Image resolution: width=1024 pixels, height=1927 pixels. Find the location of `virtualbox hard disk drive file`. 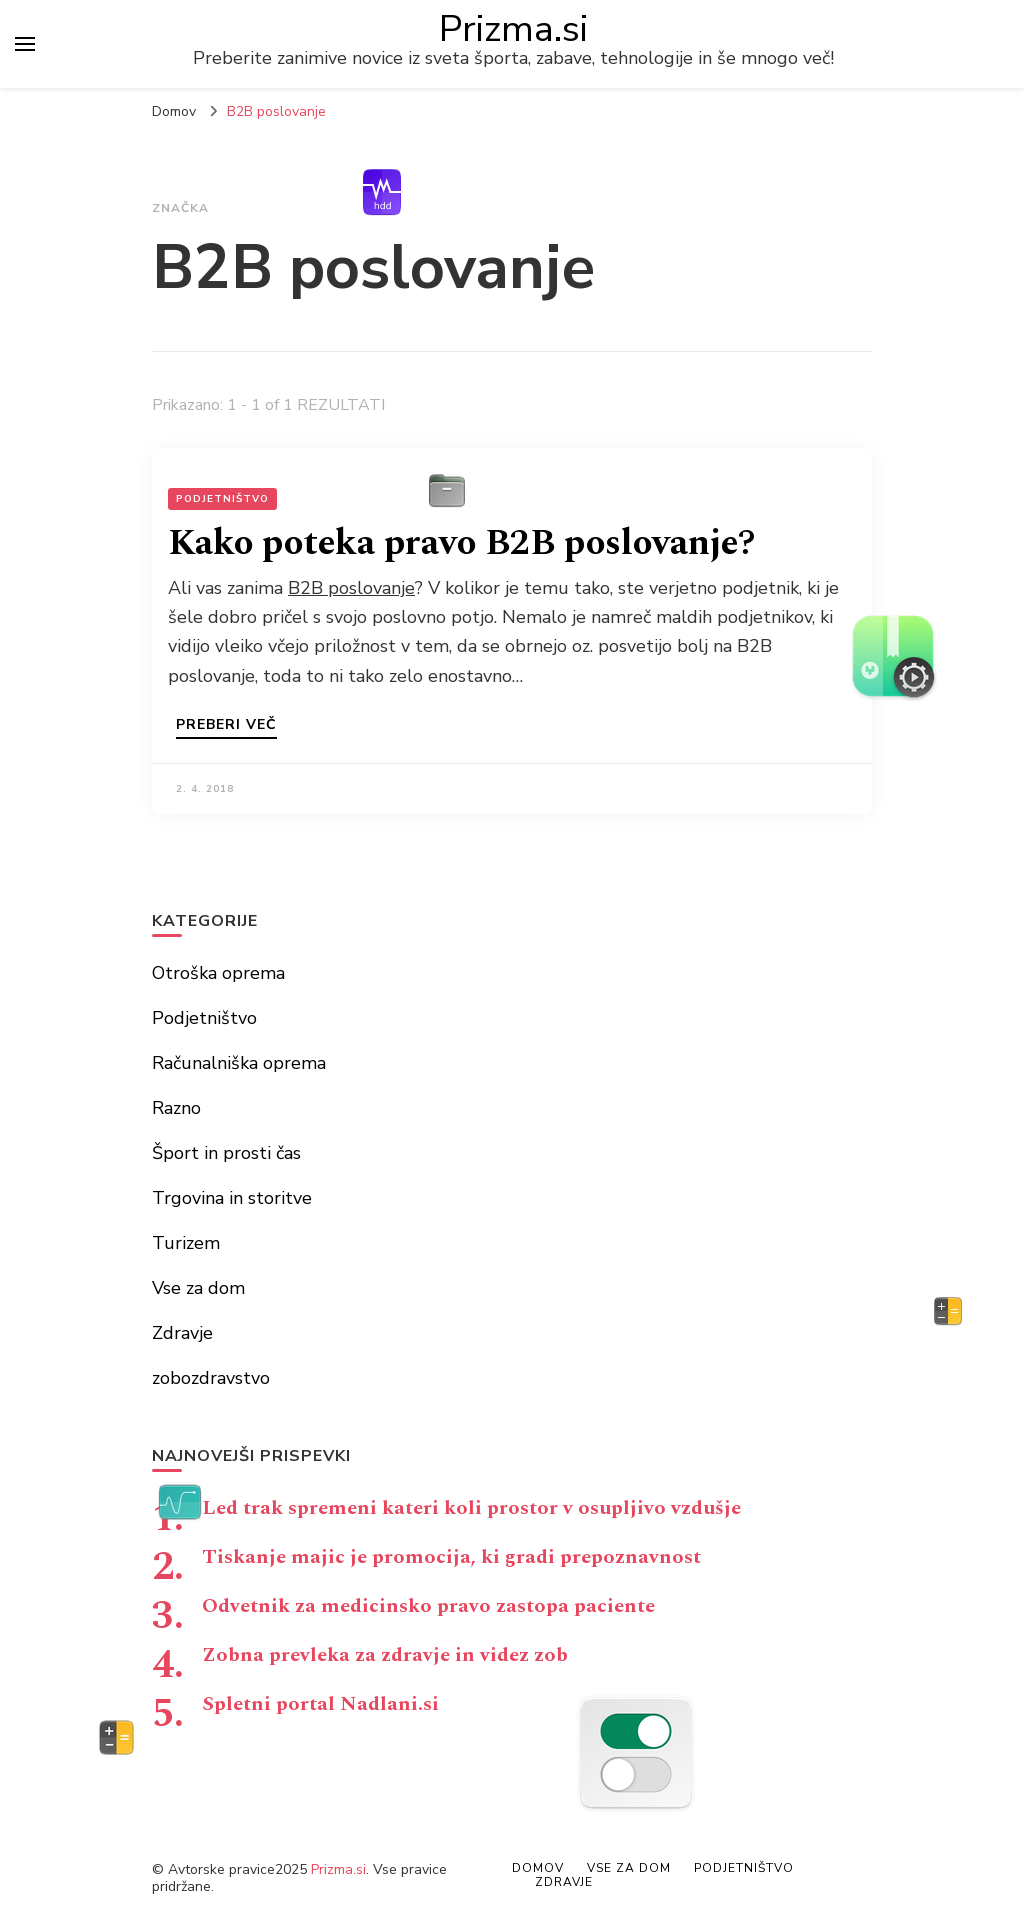

virtualbox hard disk drive file is located at coordinates (382, 192).